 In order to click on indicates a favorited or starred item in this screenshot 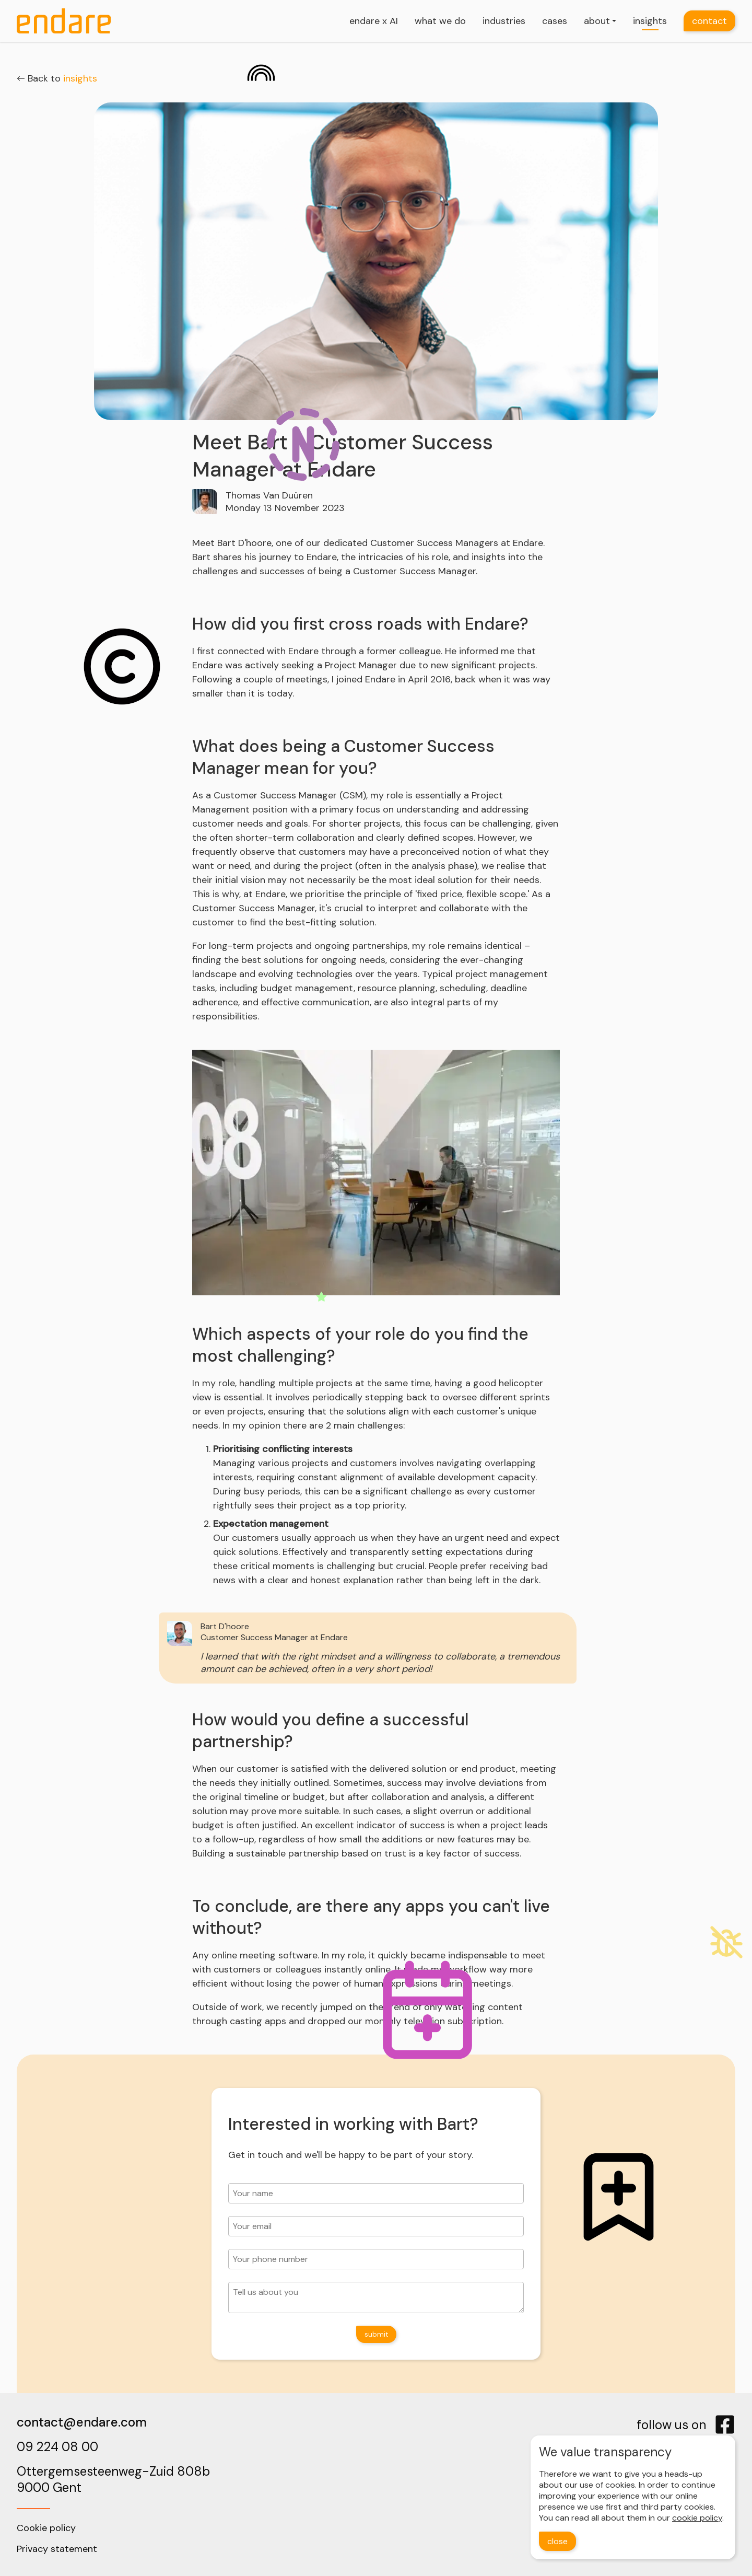, I will do `click(321, 1297)`.